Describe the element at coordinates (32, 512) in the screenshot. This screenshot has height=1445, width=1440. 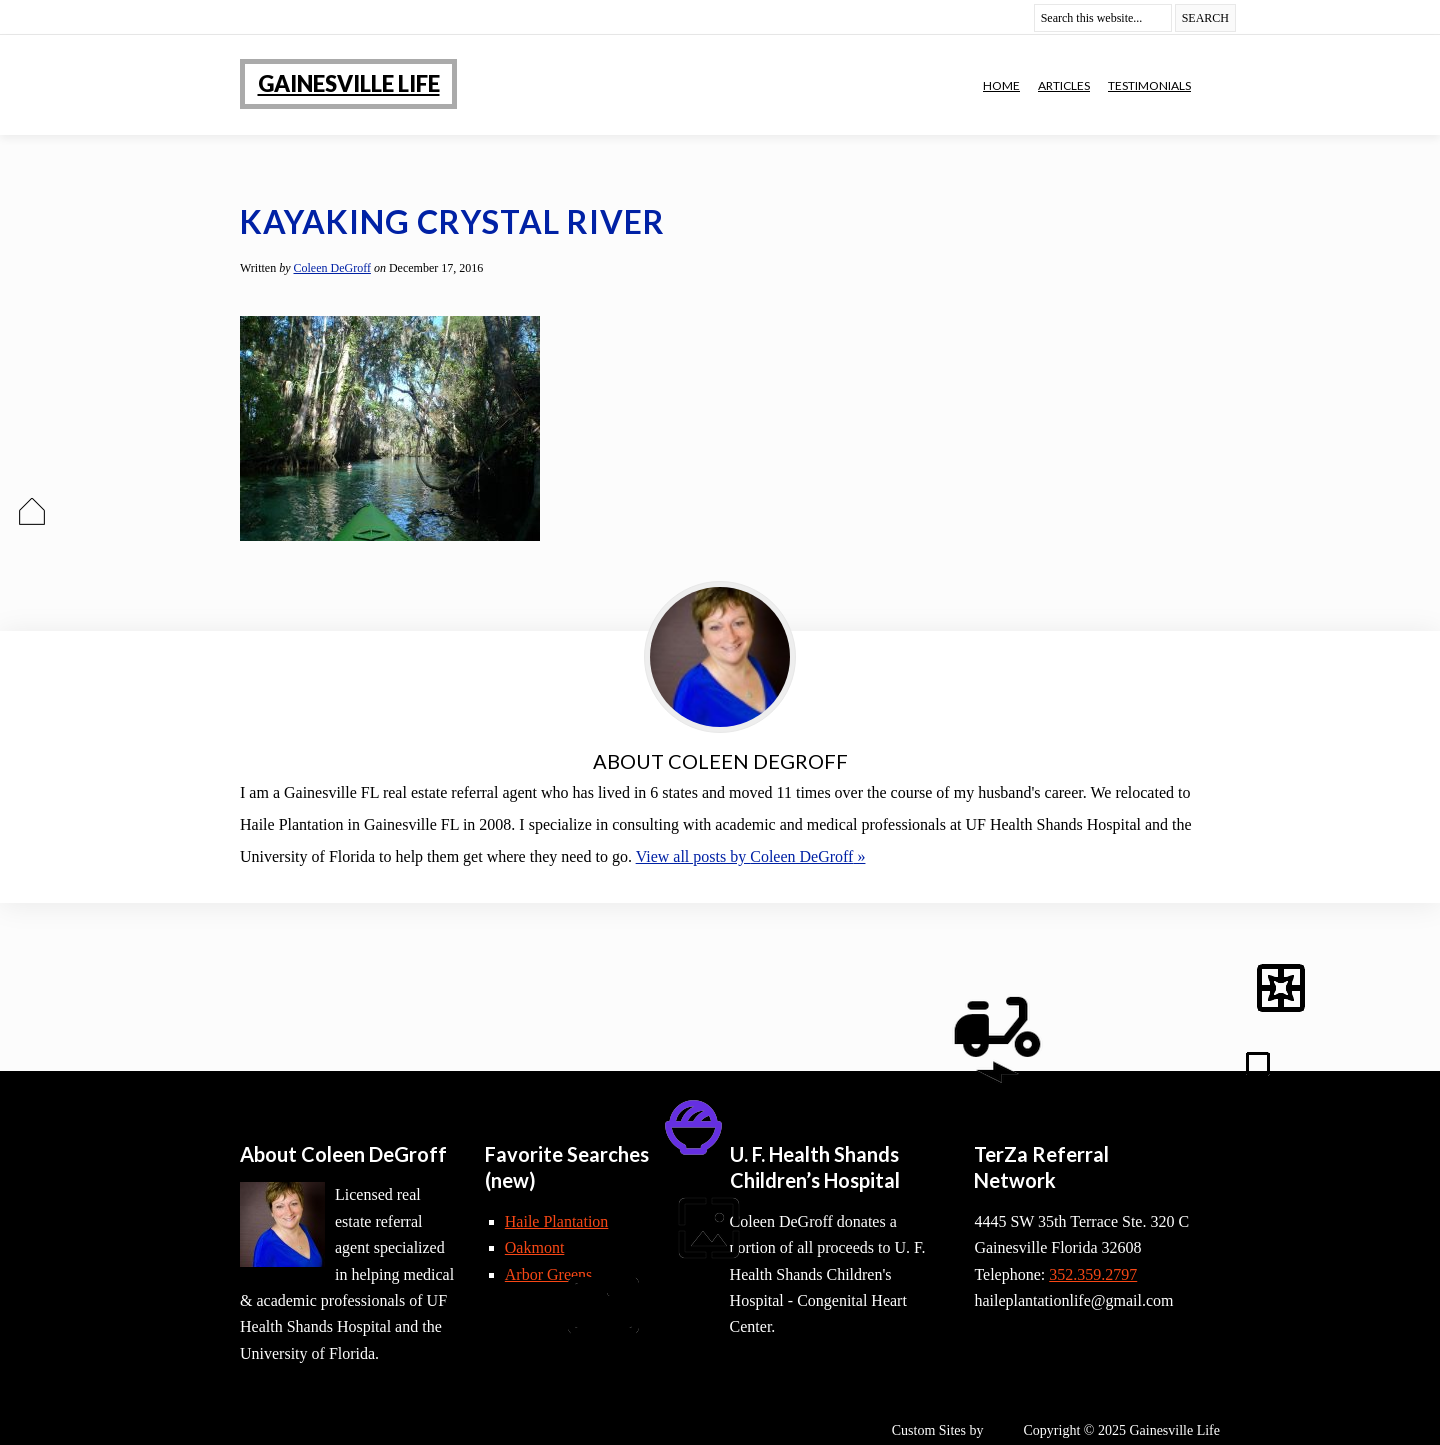
I see `navigate to home screen` at that location.